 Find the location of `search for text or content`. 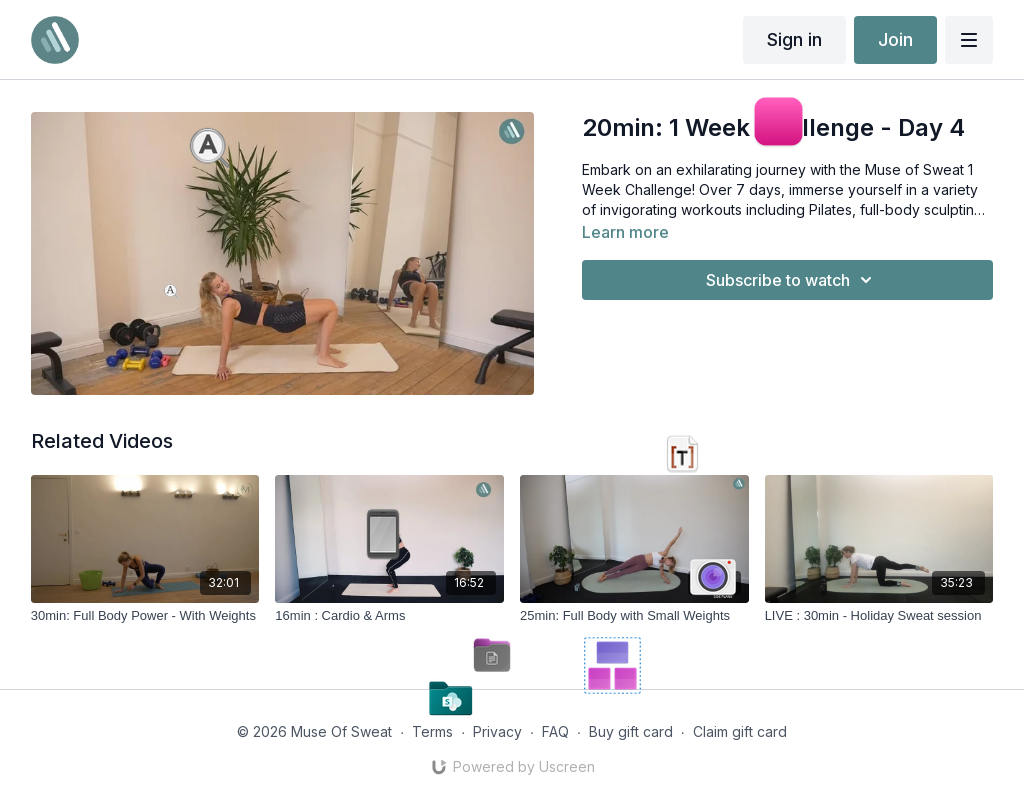

search for text or content is located at coordinates (210, 148).